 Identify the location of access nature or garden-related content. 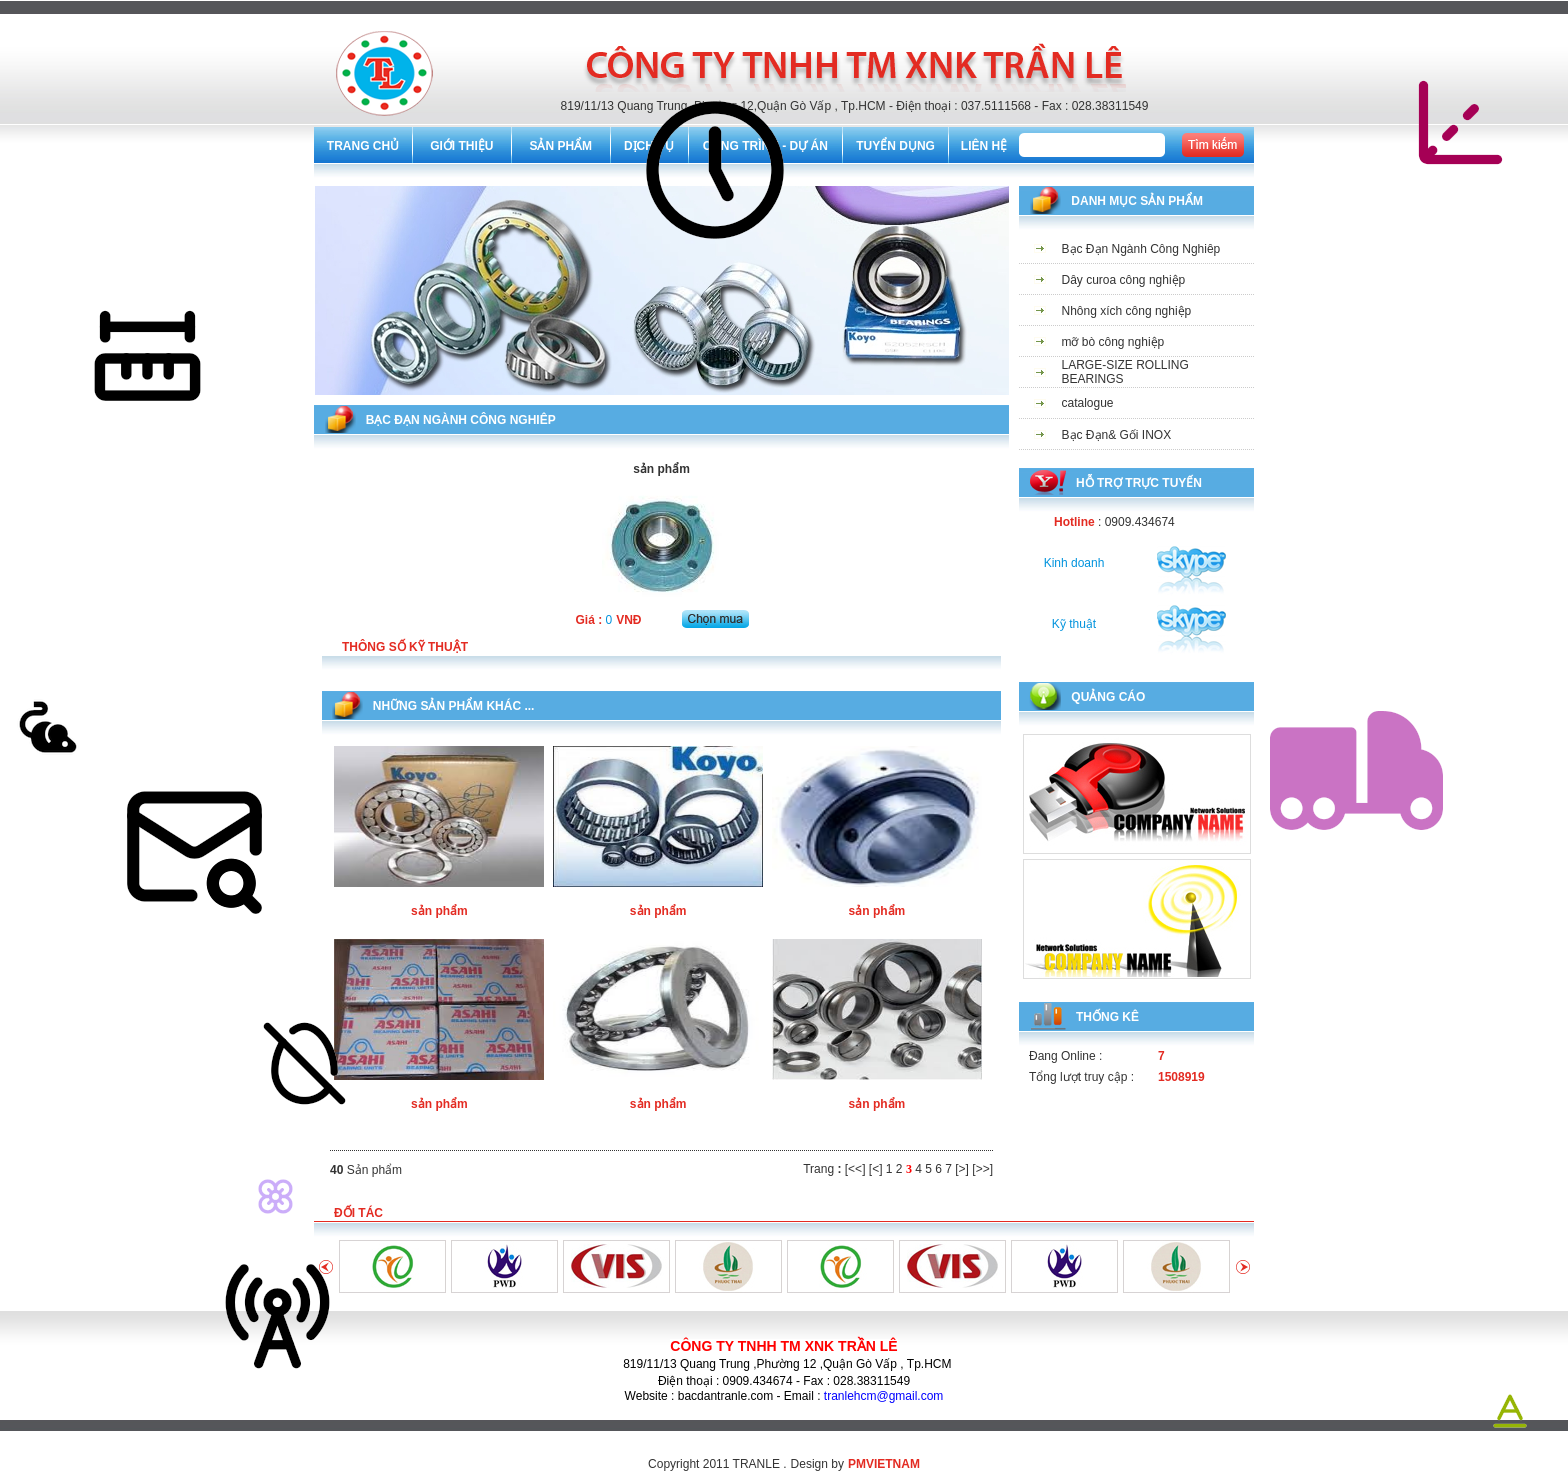
(275, 1196).